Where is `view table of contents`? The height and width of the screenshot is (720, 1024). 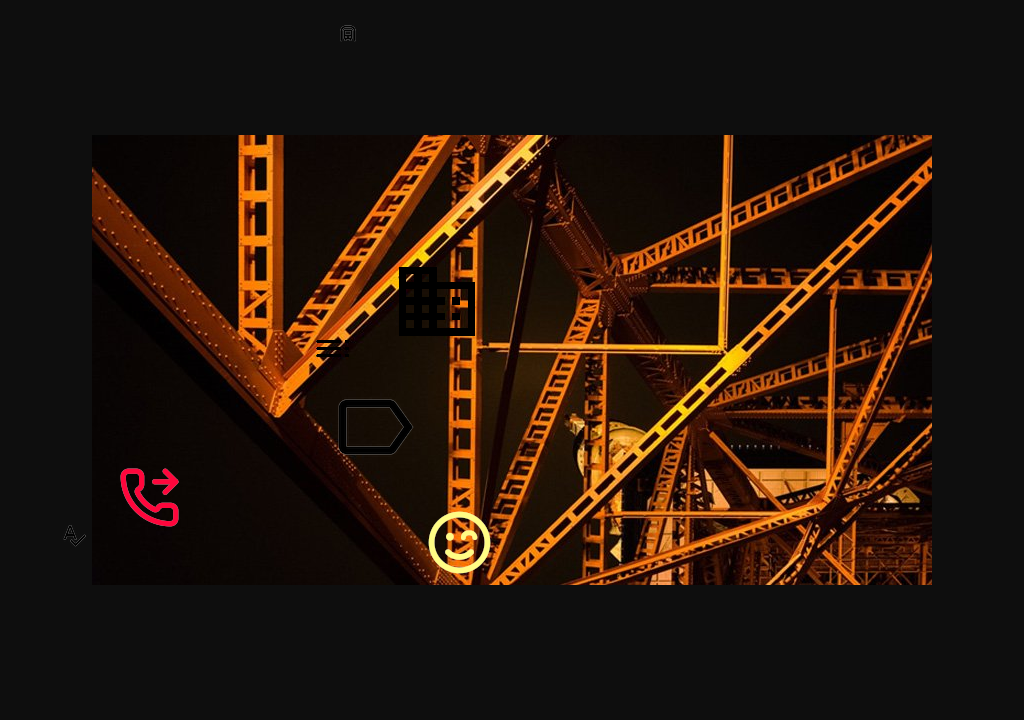 view table of contents is located at coordinates (332, 348).